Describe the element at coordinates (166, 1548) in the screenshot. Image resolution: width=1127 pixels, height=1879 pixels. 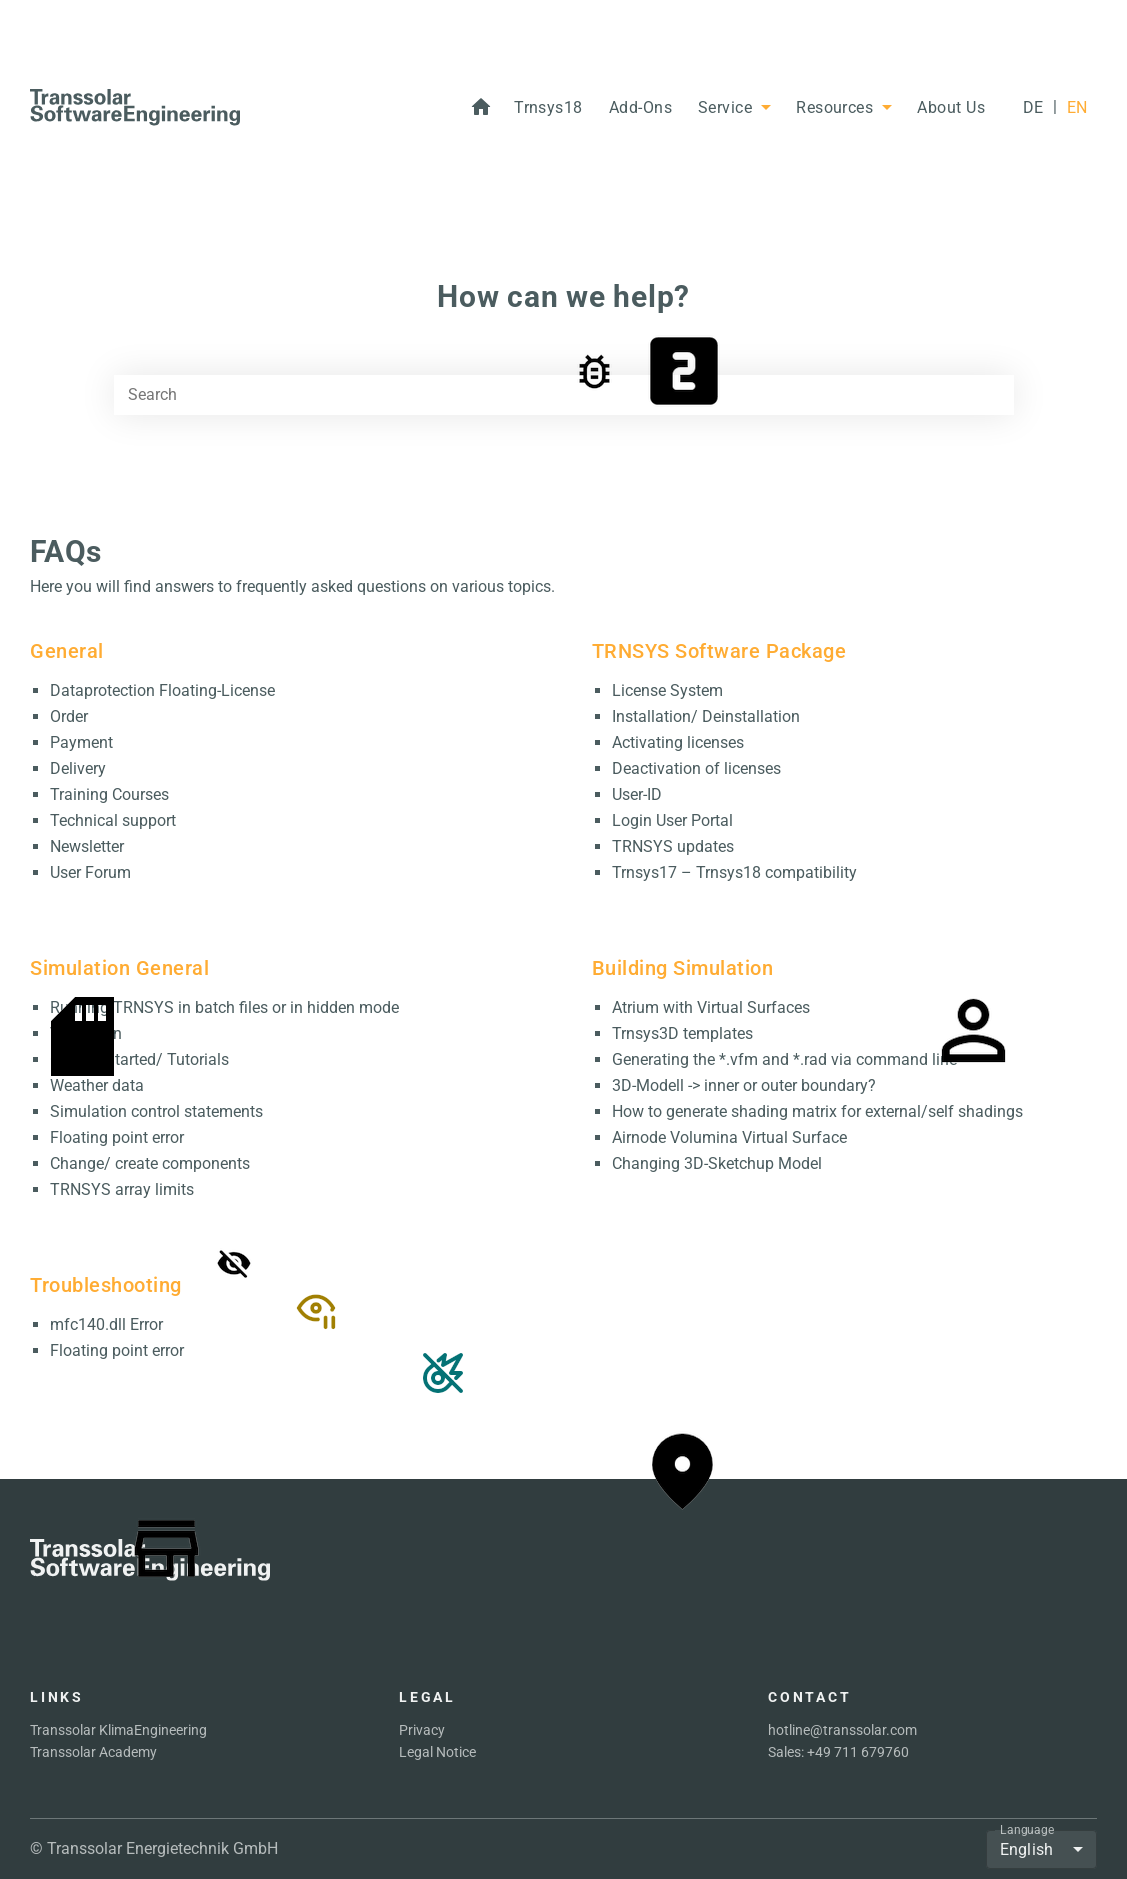
I see `find nearby stores or shops` at that location.